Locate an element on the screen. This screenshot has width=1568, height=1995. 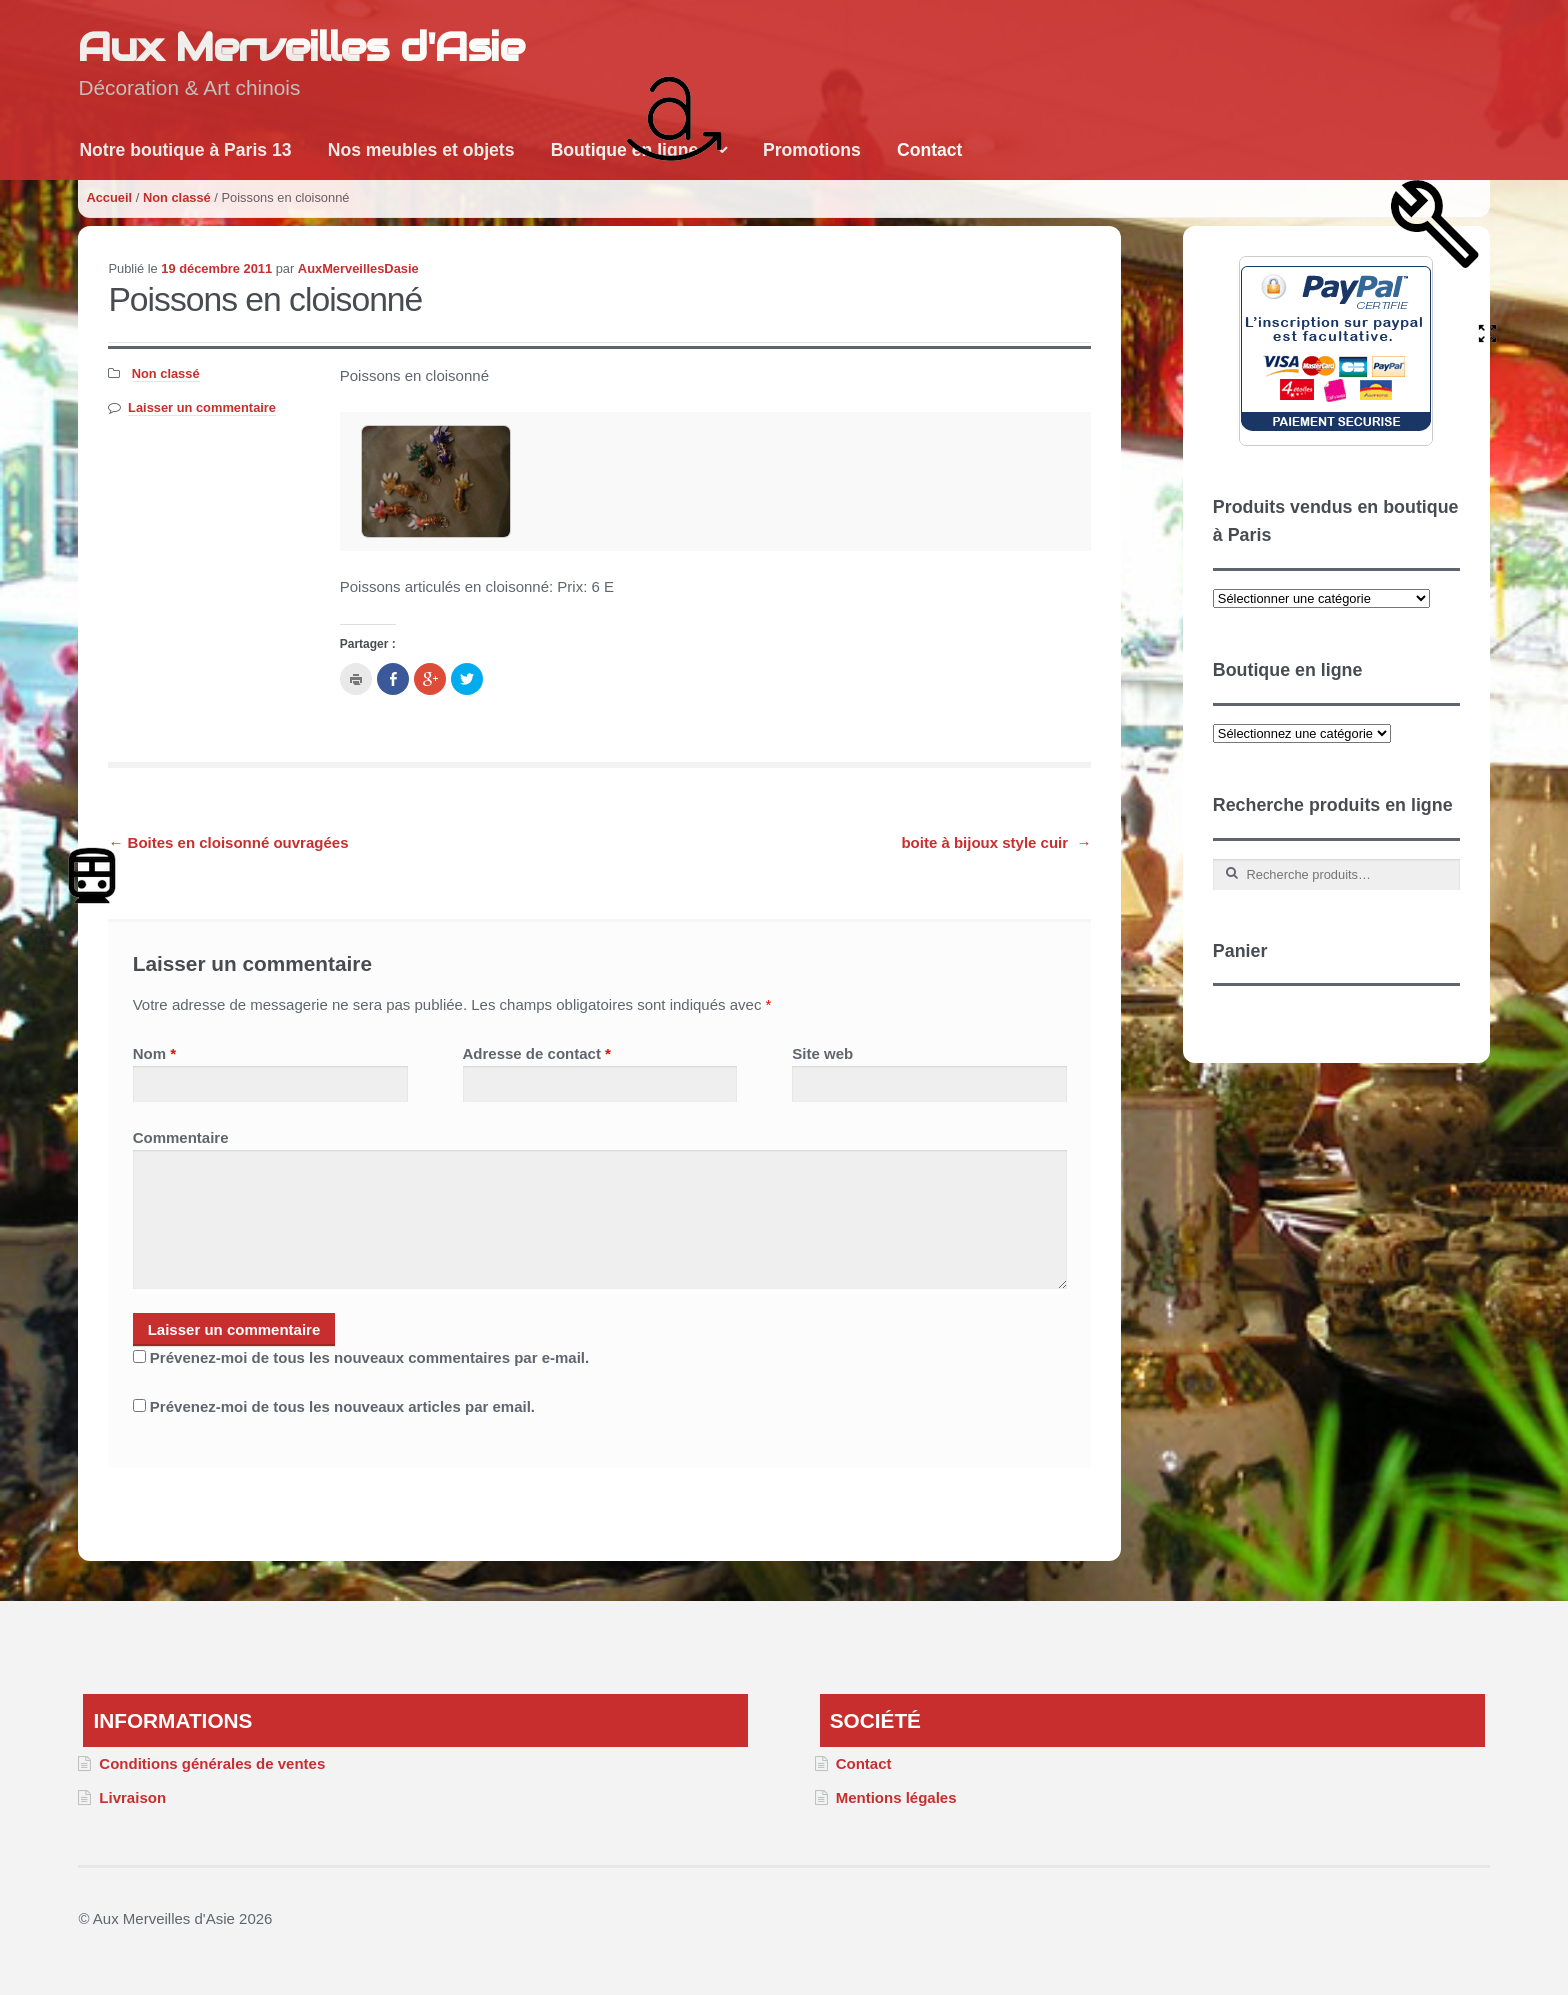
access settings or configuration options is located at coordinates (1435, 224).